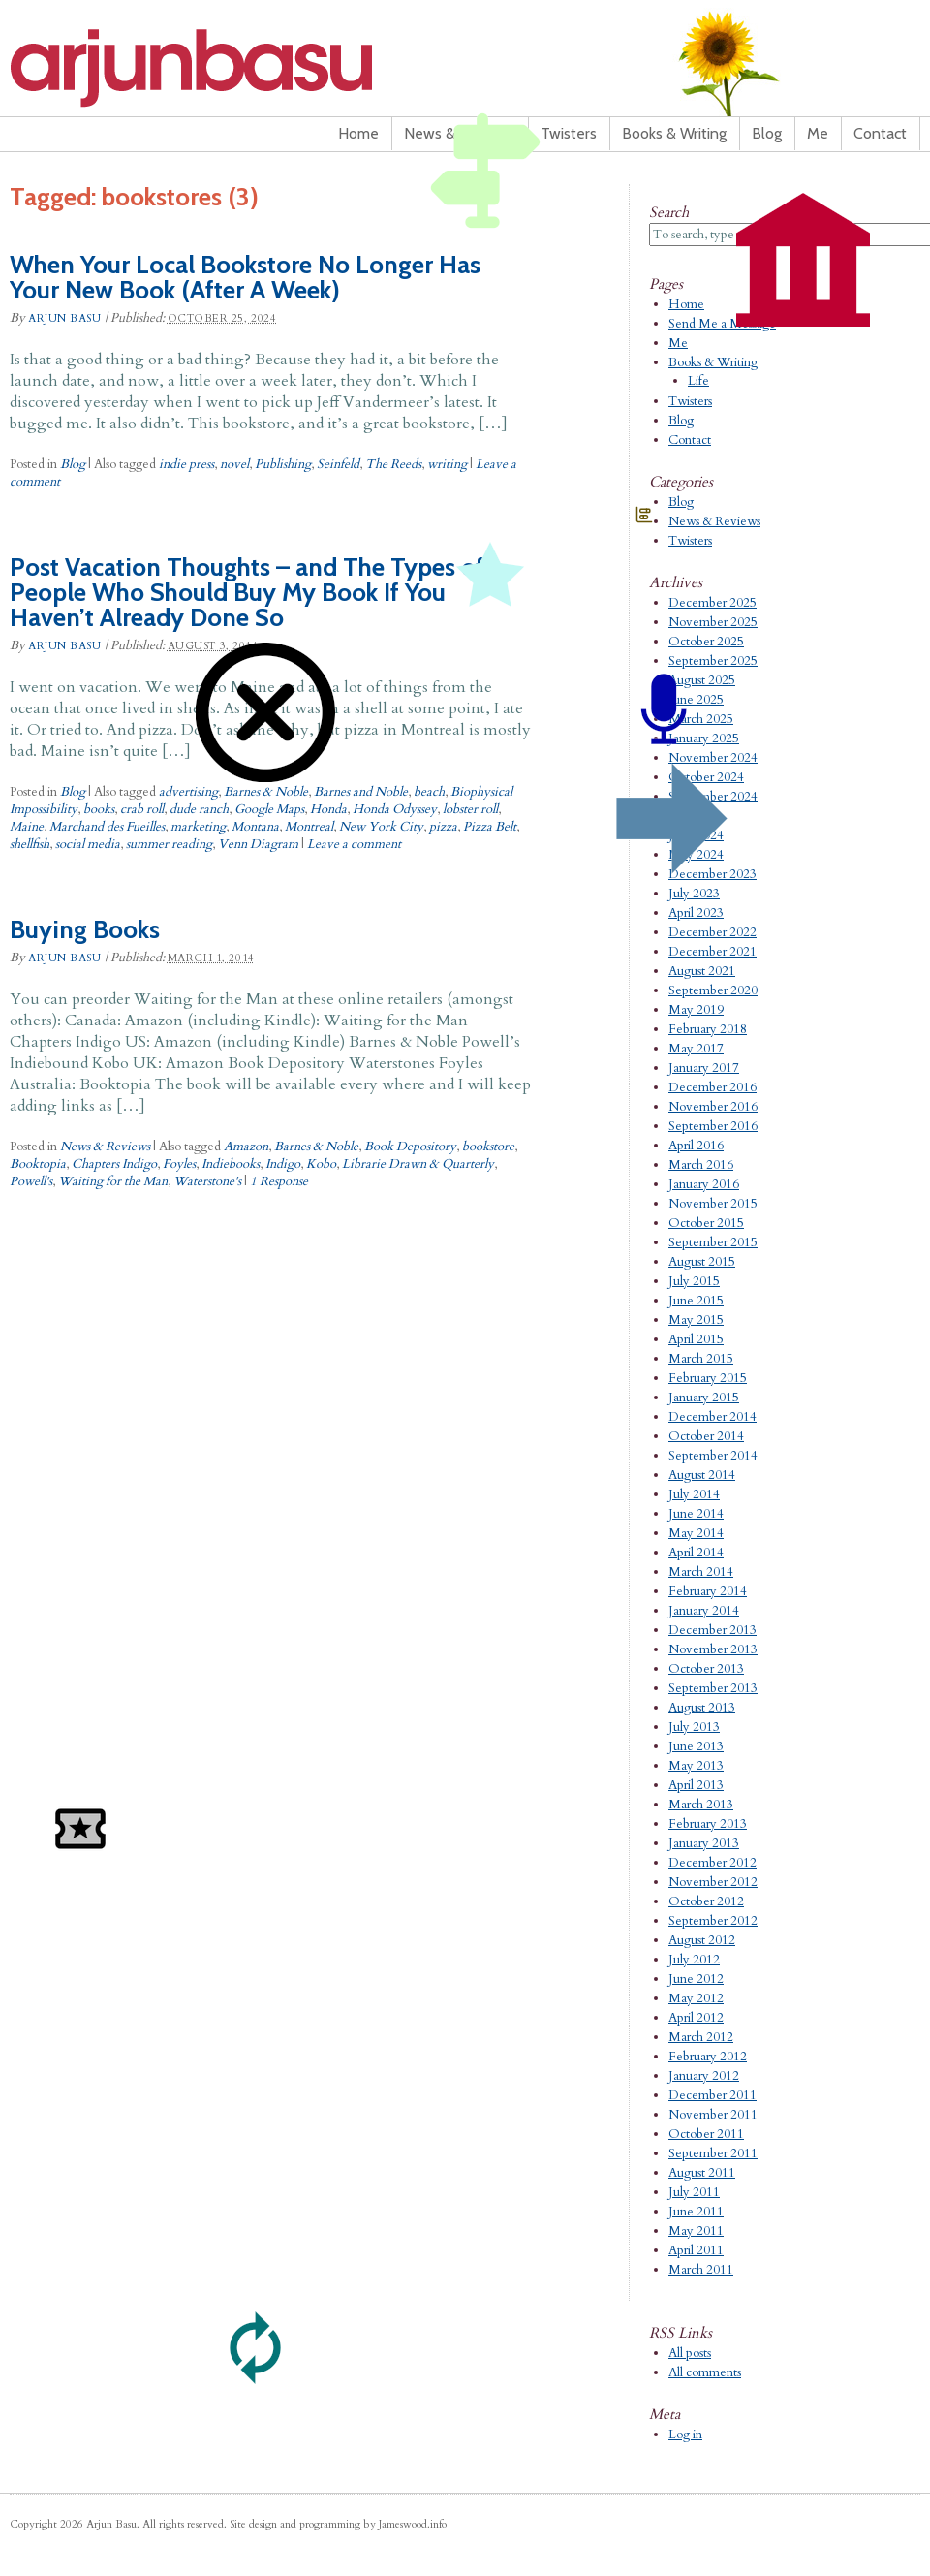 This screenshot has height=2576, width=930. Describe the element at coordinates (255, 2347) in the screenshot. I see `refresh the current page or content` at that location.